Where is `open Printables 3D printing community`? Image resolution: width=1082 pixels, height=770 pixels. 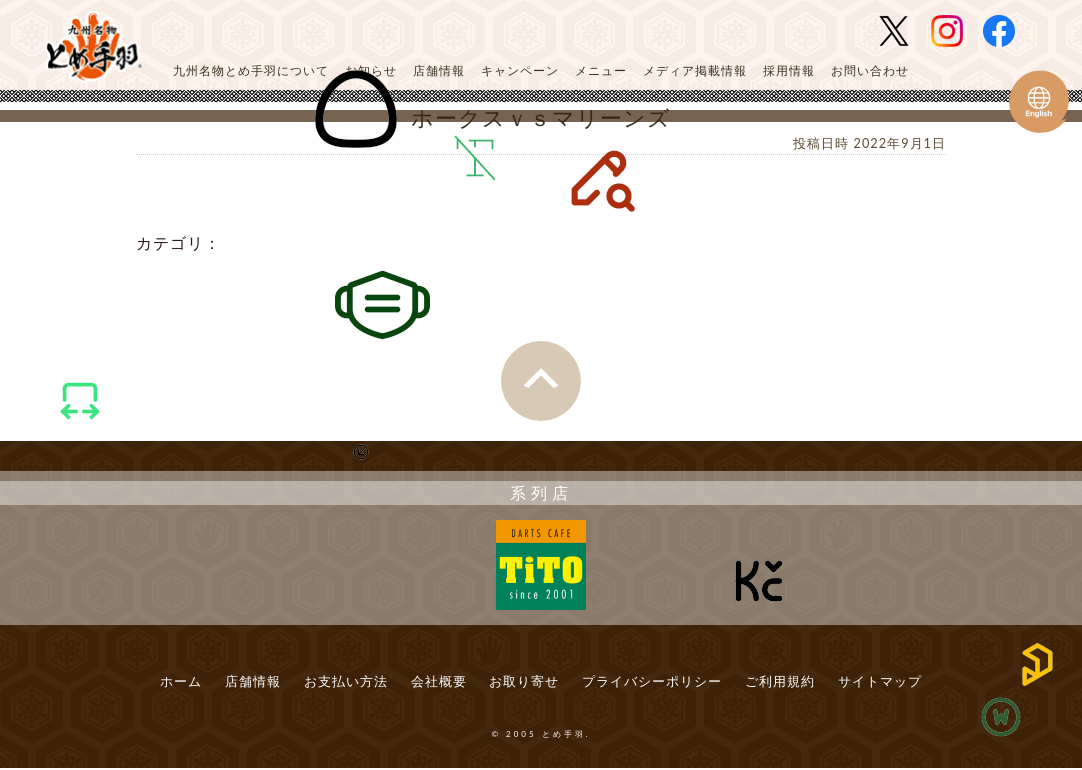
open Printables 3D printing community is located at coordinates (1037, 664).